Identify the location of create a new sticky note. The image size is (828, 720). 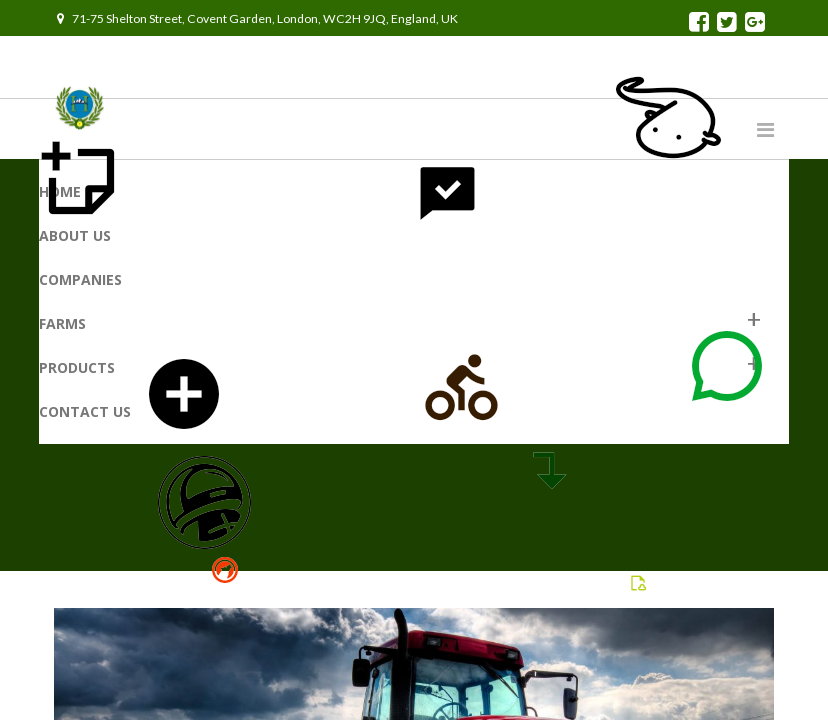
(81, 181).